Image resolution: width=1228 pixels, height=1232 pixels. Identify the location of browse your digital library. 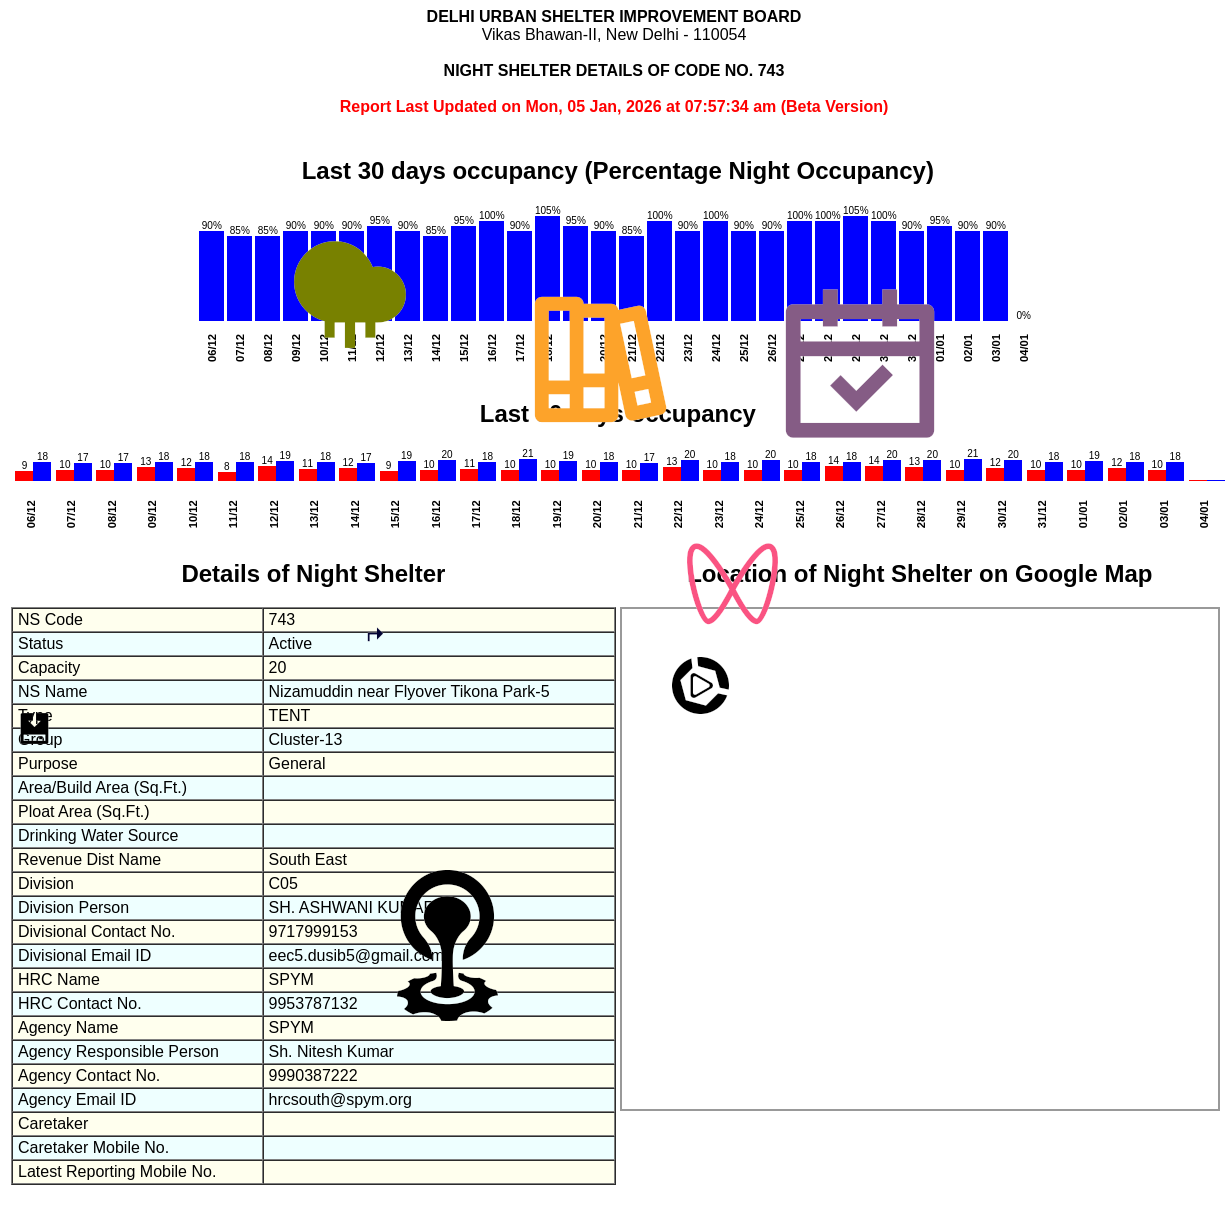
(597, 359).